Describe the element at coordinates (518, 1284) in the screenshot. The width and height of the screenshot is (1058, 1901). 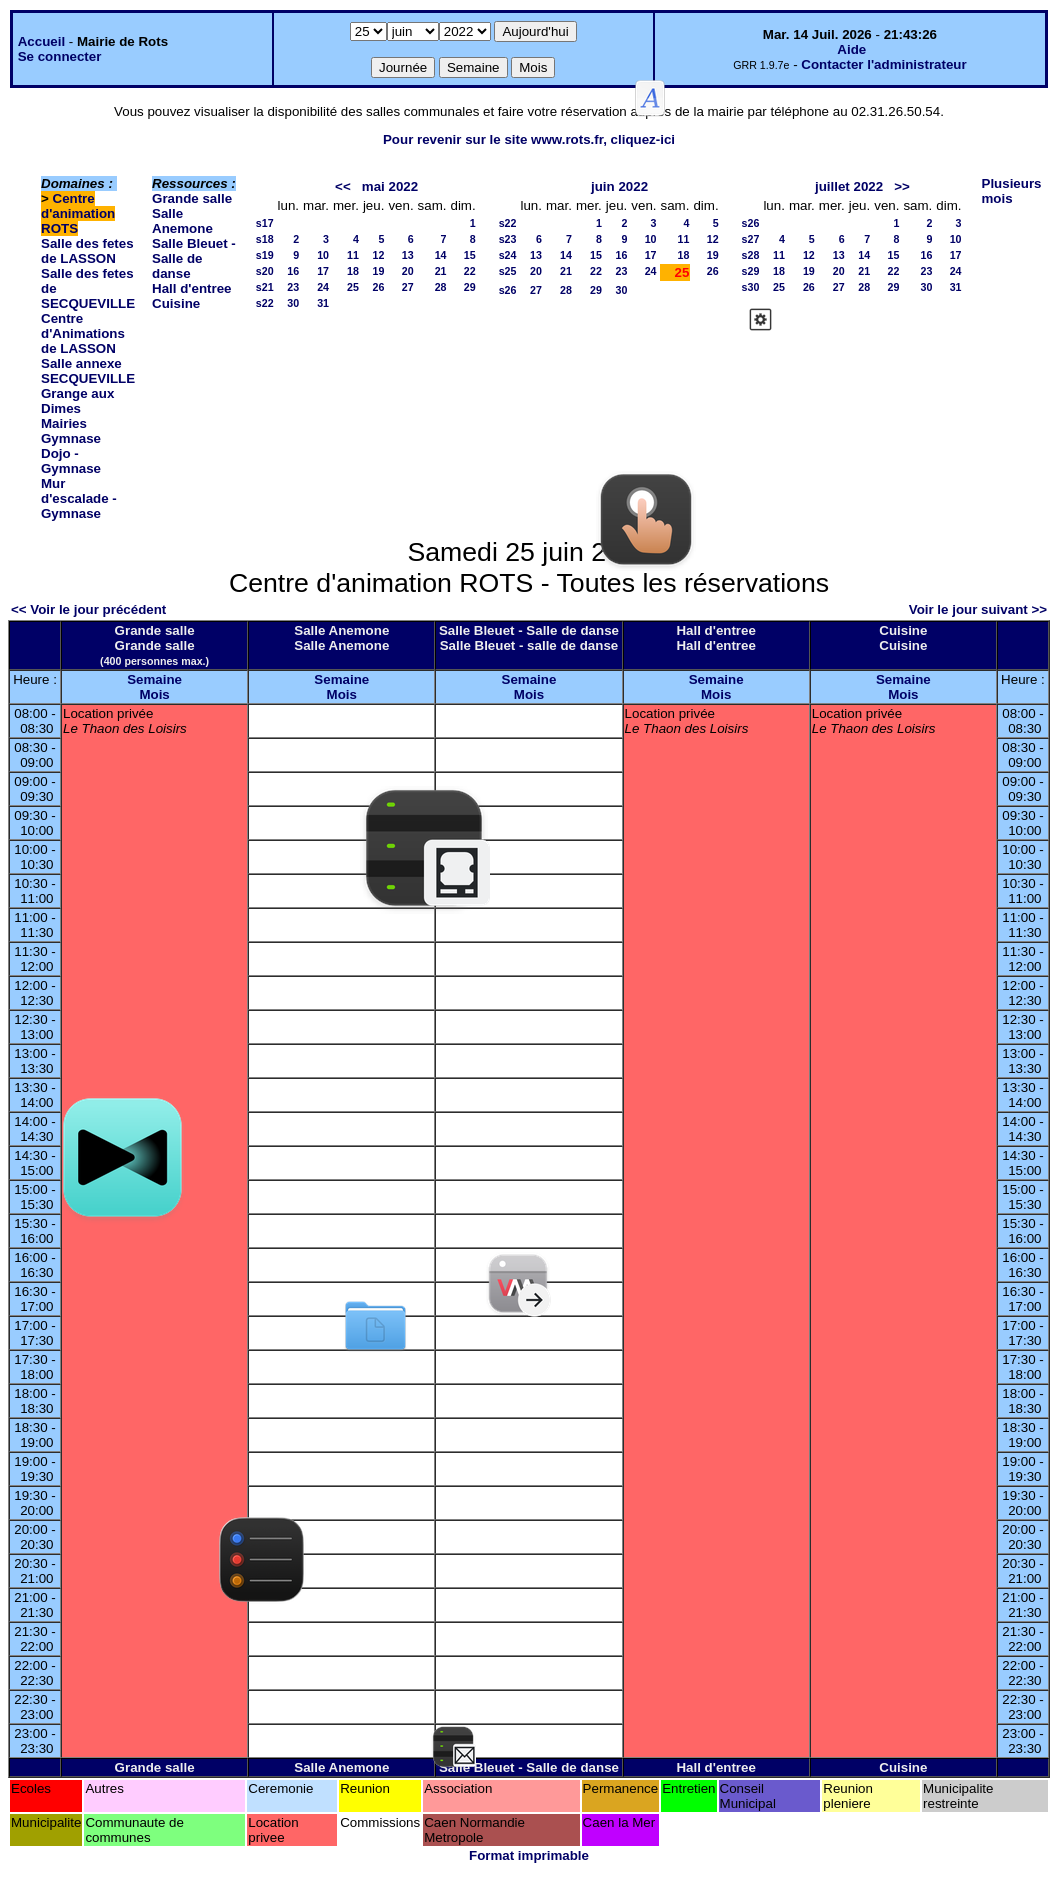
I see `configure virtual machine migration settings` at that location.